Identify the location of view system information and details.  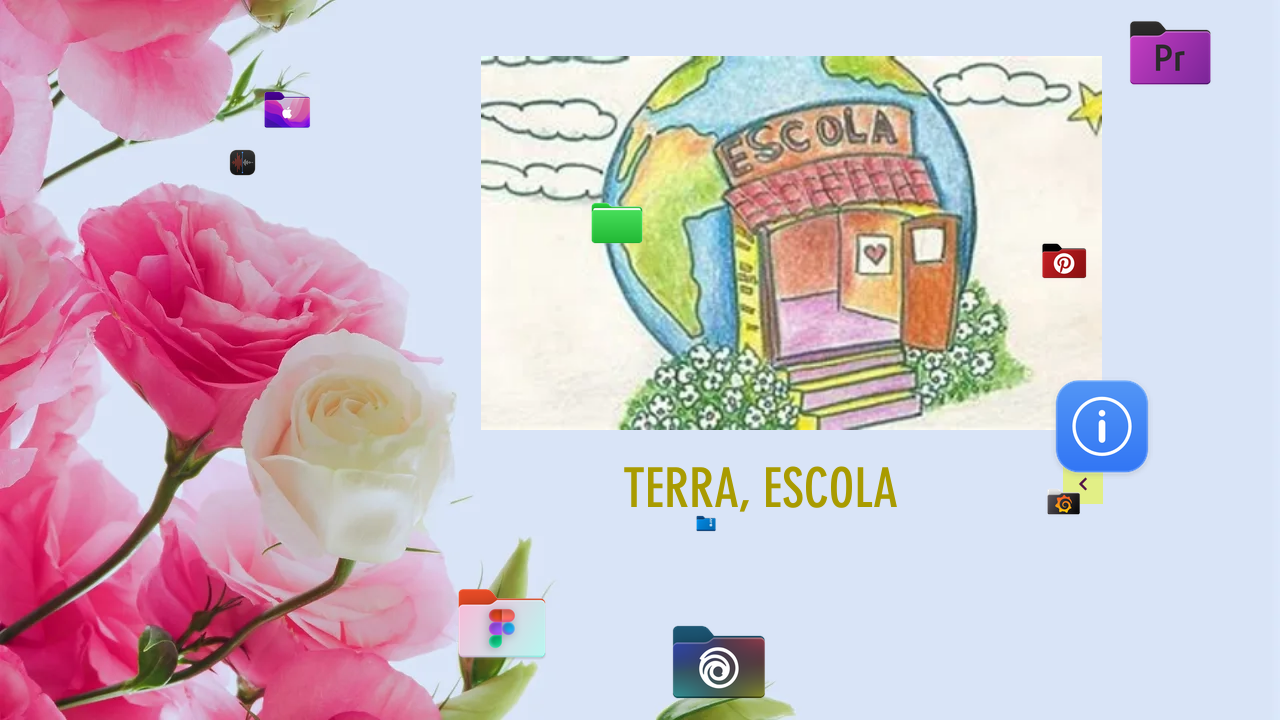
(1102, 428).